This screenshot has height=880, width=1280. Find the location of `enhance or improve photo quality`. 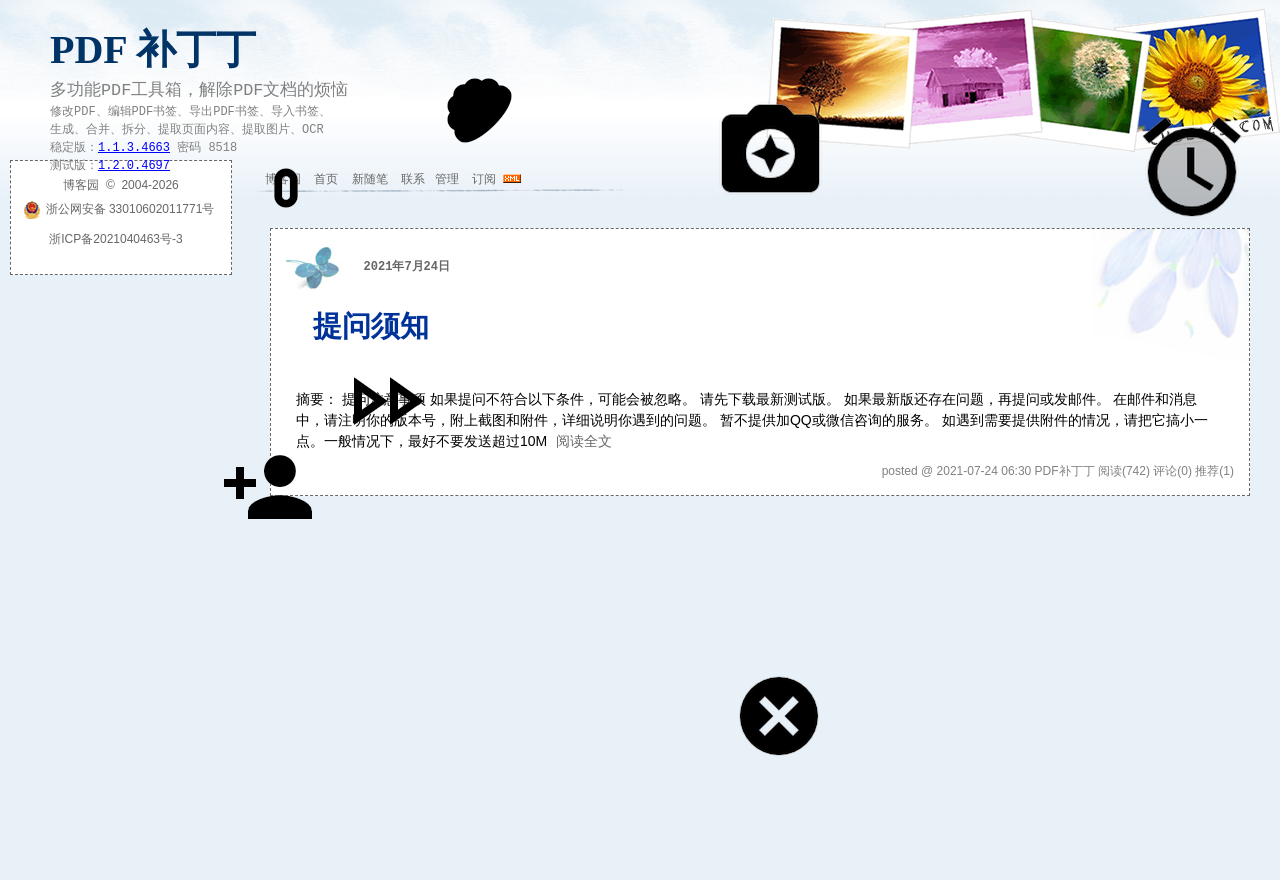

enhance or improve photo quality is located at coordinates (770, 148).